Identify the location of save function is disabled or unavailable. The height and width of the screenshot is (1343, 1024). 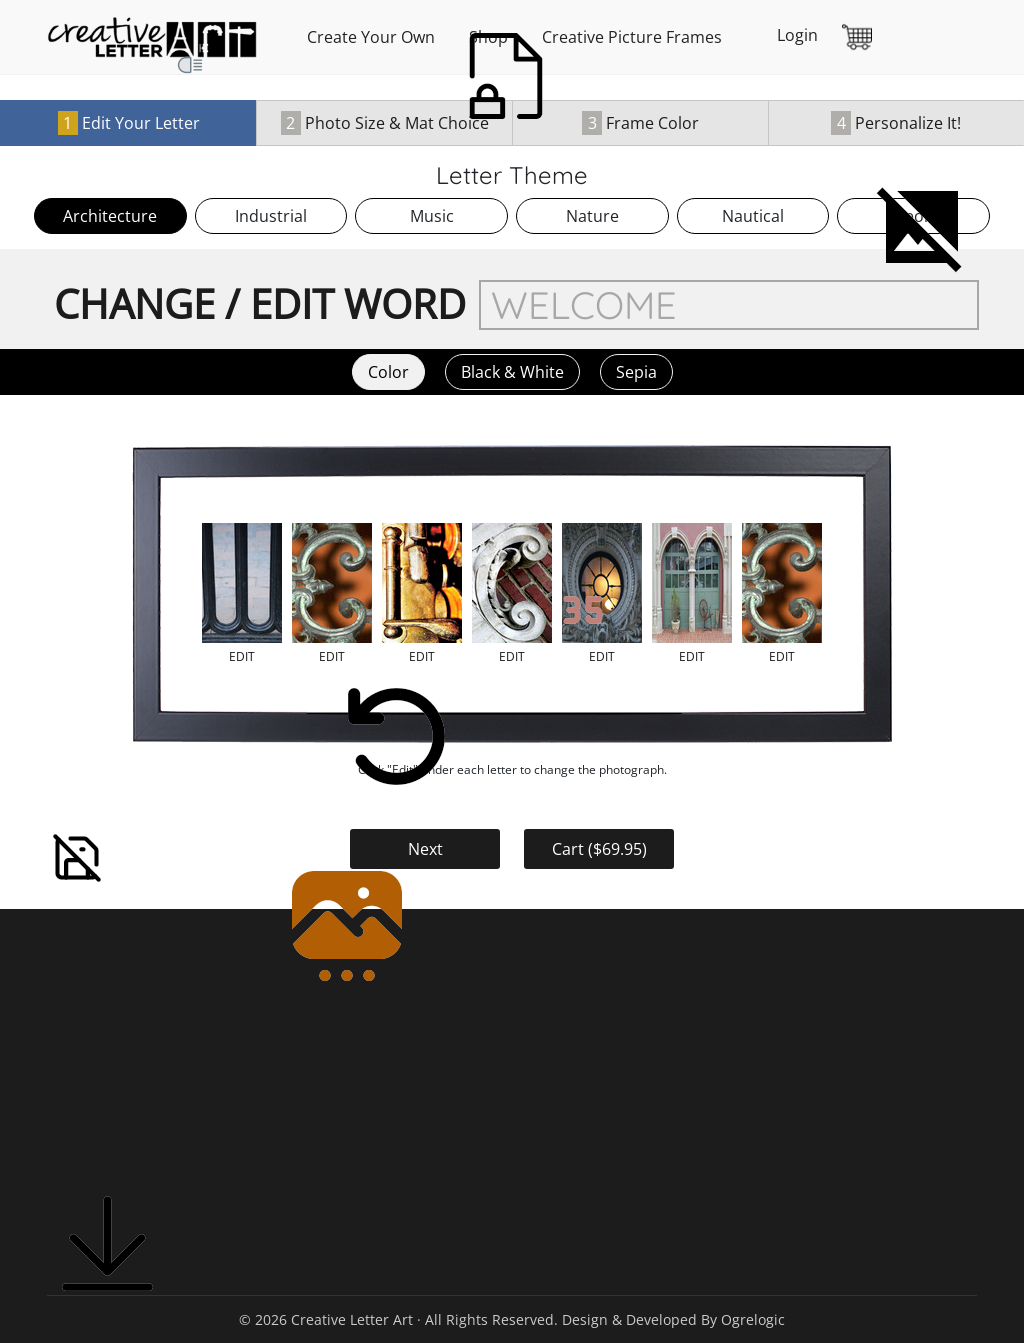
(77, 858).